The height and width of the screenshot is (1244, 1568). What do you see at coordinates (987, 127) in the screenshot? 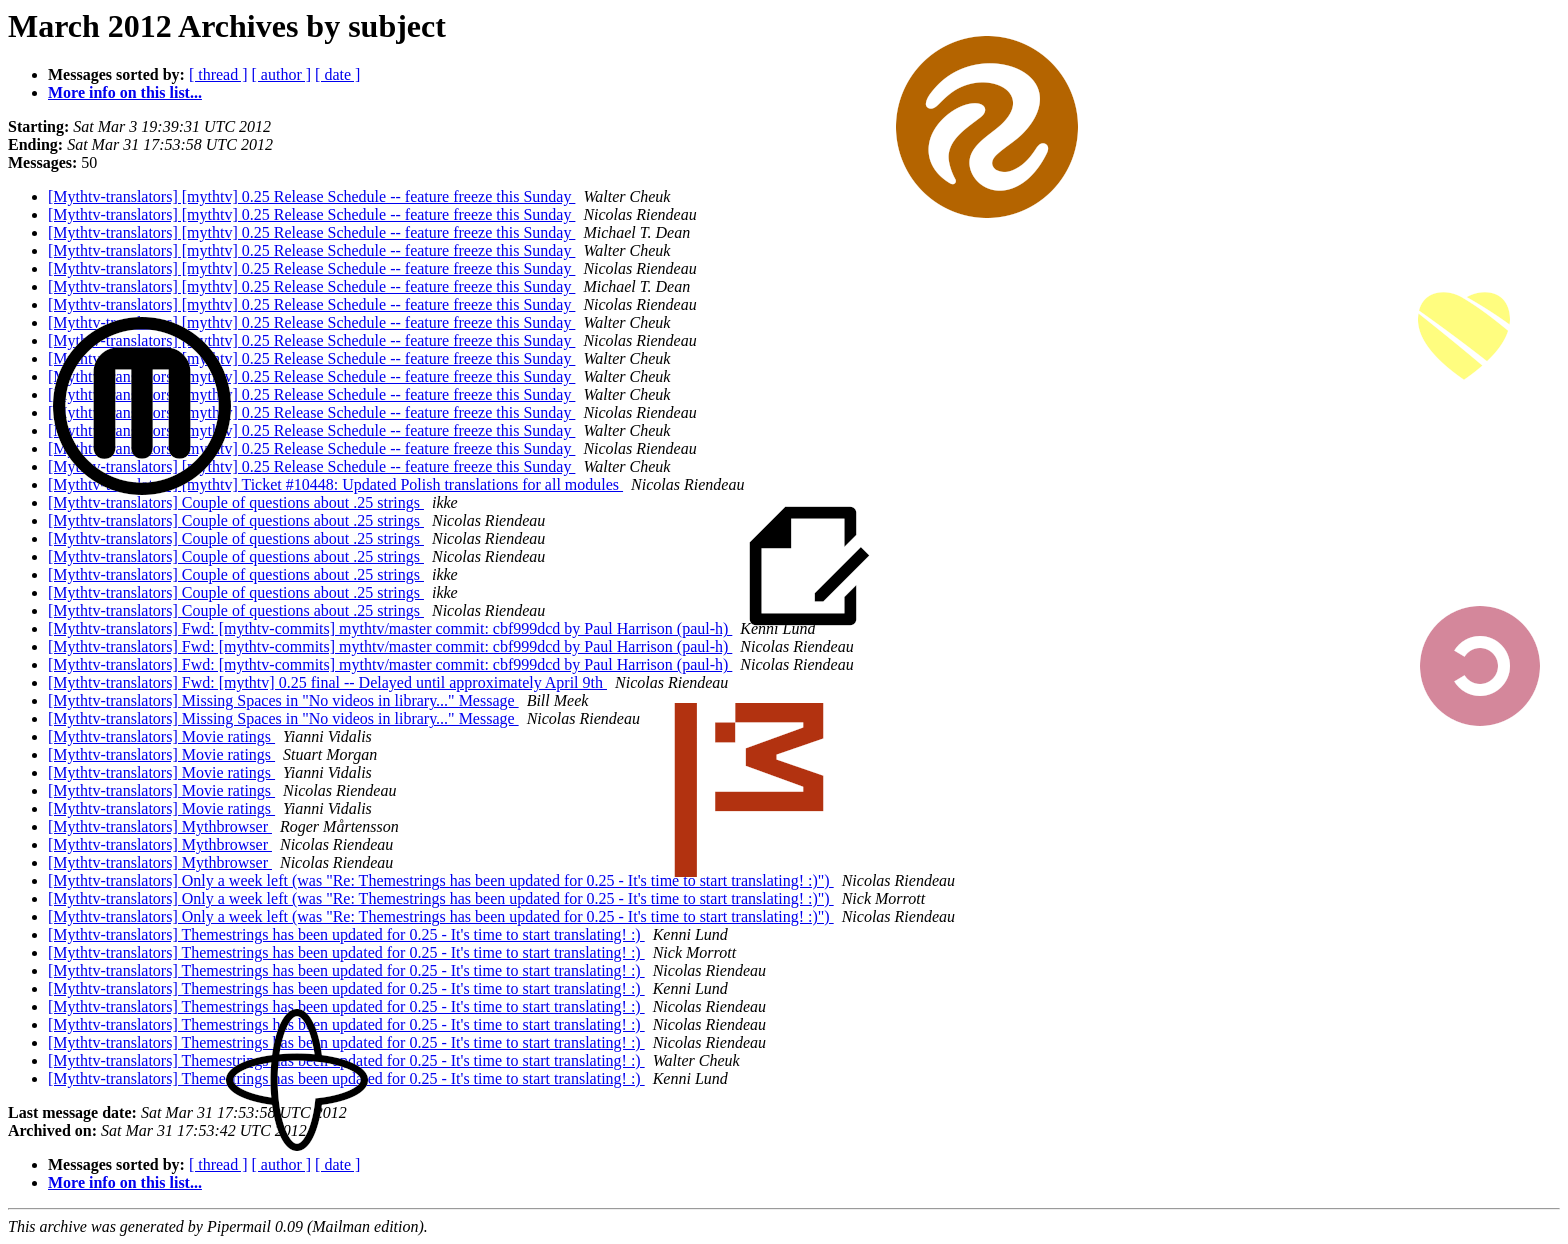
I see `open Roboflow app or website` at bounding box center [987, 127].